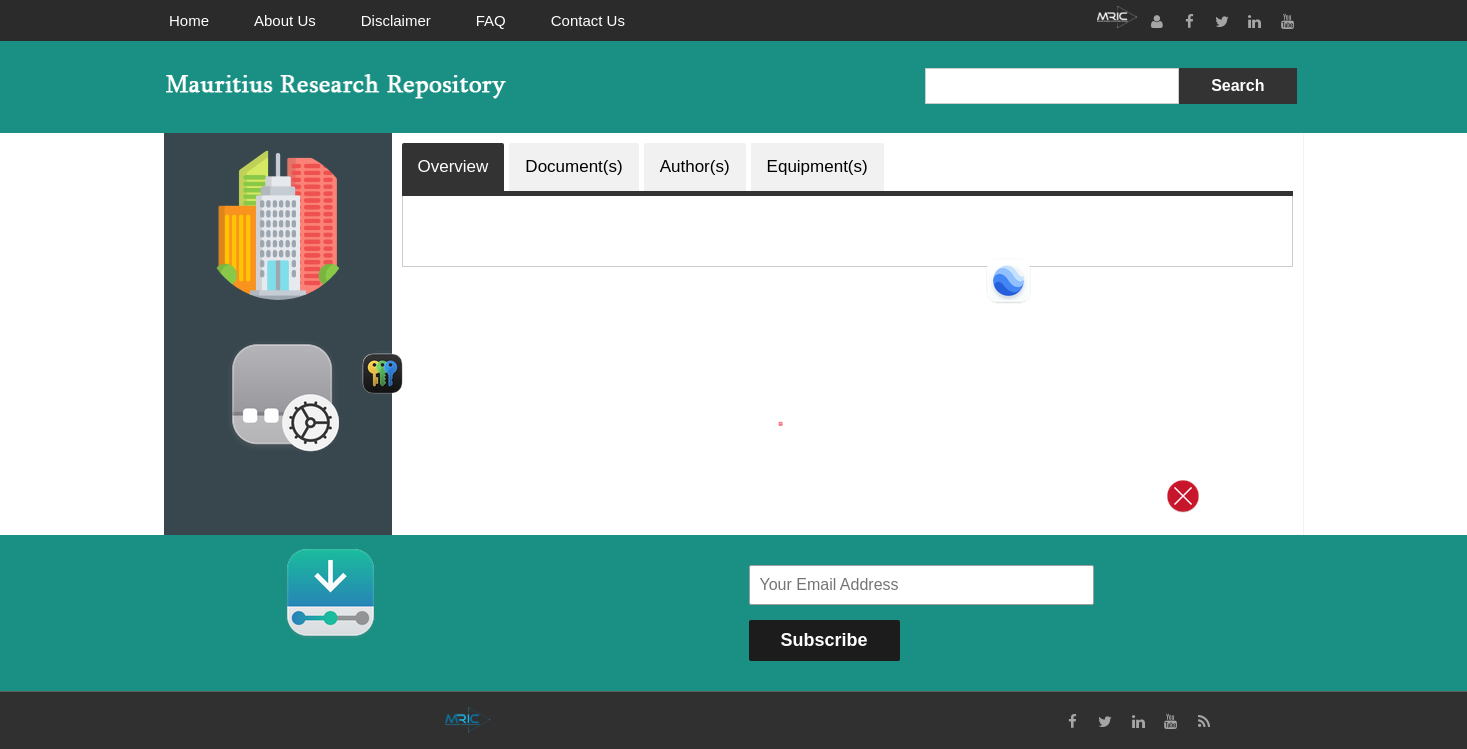 The width and height of the screenshot is (1467, 749). What do you see at coordinates (283, 396) in the screenshot?
I see `configure xfce panel layout and profiles` at bounding box center [283, 396].